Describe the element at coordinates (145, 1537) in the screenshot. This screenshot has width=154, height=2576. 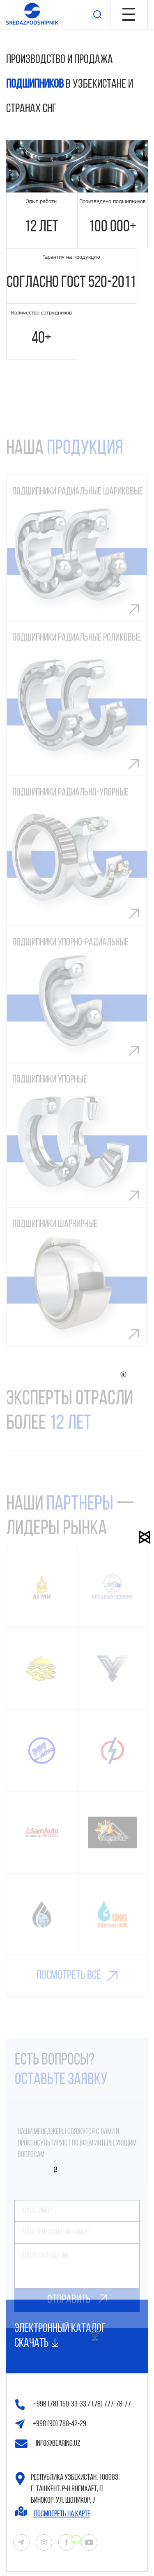
I see `backbone.js framework logo` at that location.